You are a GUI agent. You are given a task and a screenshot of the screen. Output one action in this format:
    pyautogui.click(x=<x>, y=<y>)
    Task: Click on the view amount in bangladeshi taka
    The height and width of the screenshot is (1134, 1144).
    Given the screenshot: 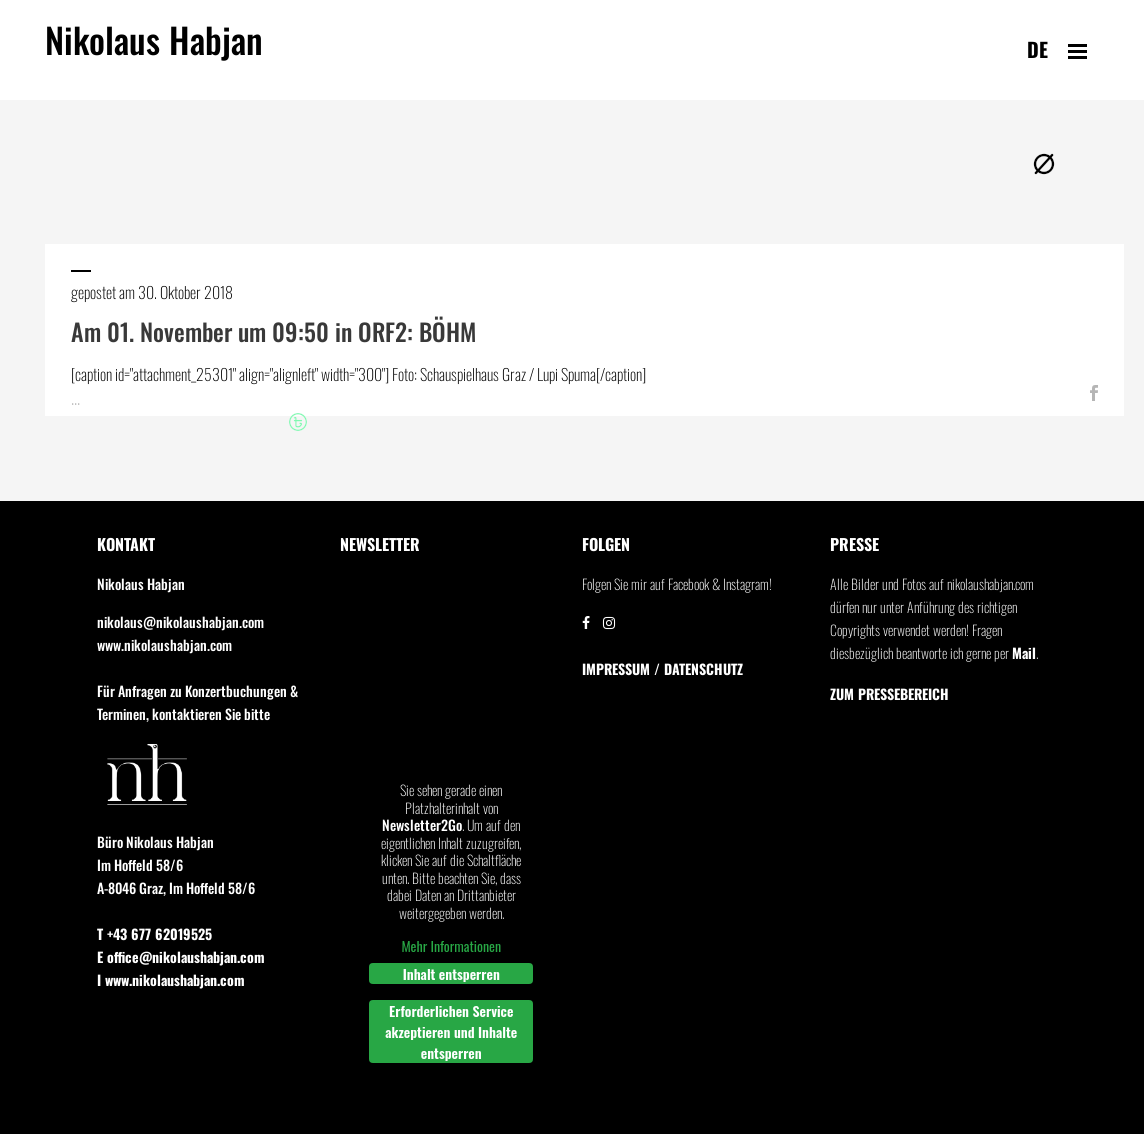 What is the action you would take?
    pyautogui.click(x=298, y=422)
    